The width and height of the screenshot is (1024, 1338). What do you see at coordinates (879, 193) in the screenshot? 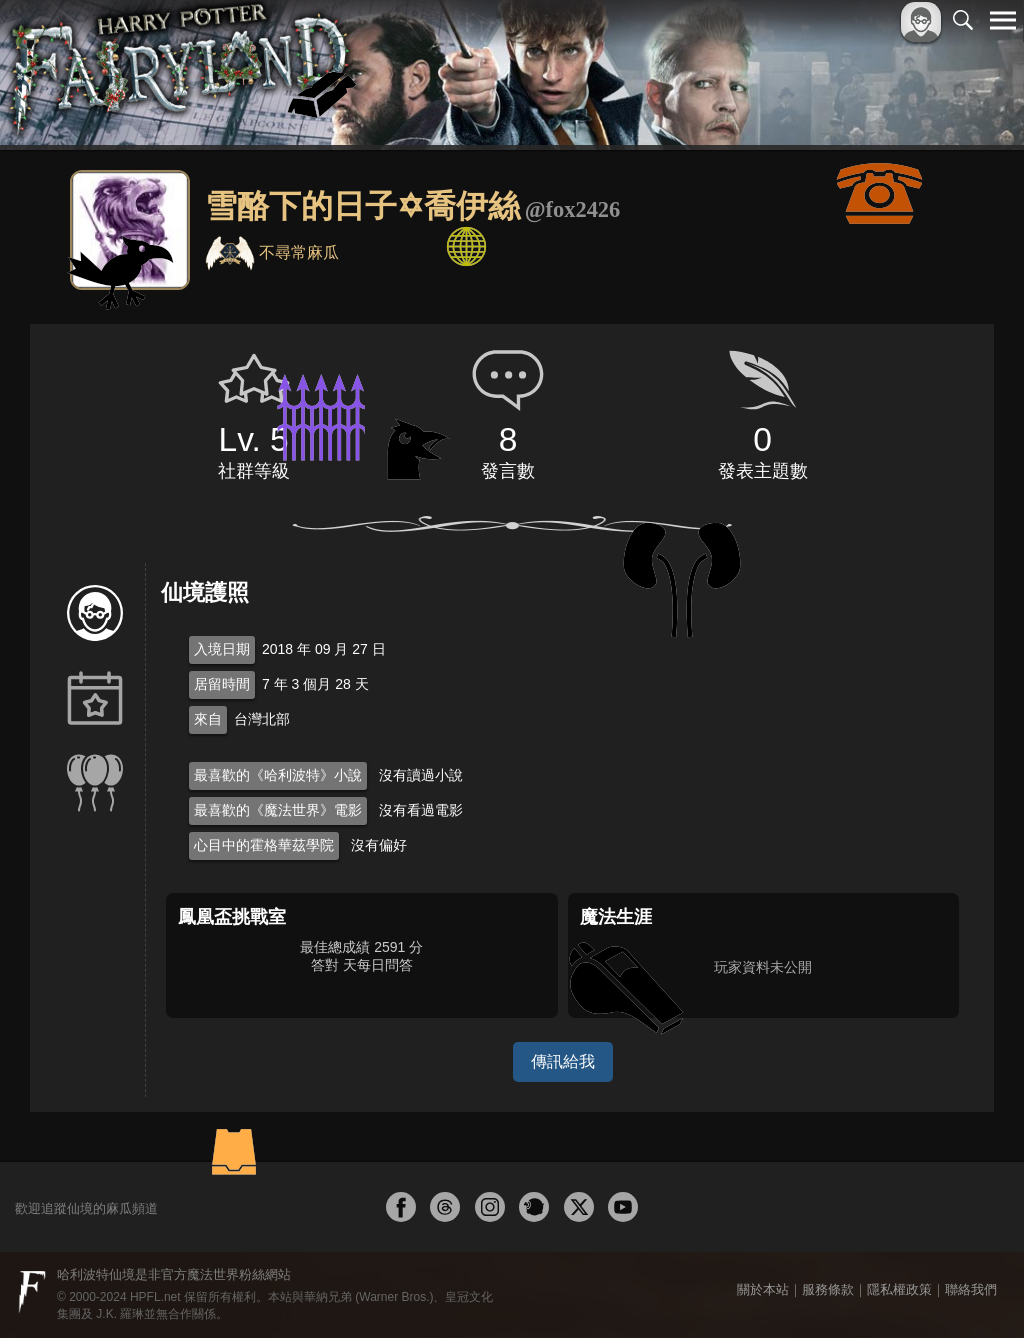
I see `contact customer support via phone` at bounding box center [879, 193].